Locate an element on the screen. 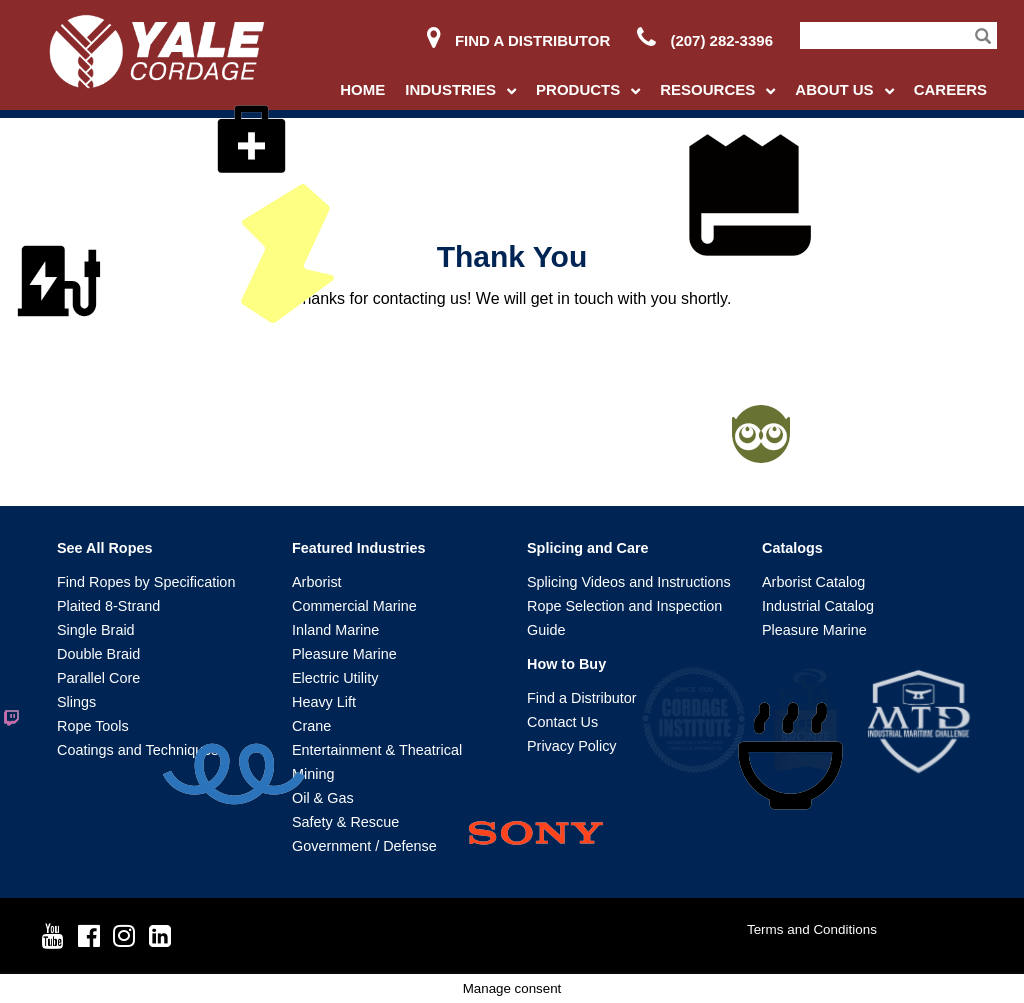 The width and height of the screenshot is (1024, 1003). access health or medical resources is located at coordinates (251, 142).